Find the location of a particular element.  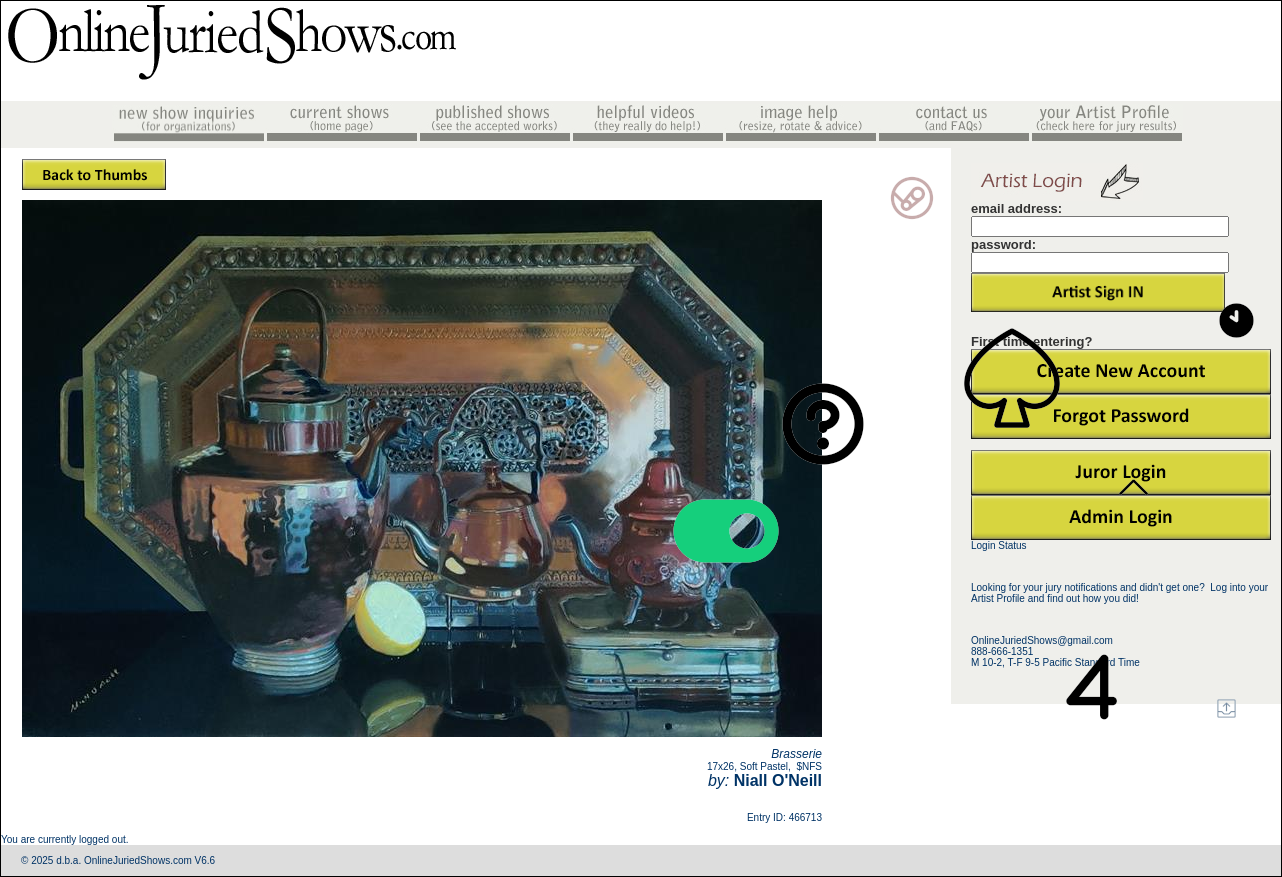

toggle switch in the on position is located at coordinates (726, 531).